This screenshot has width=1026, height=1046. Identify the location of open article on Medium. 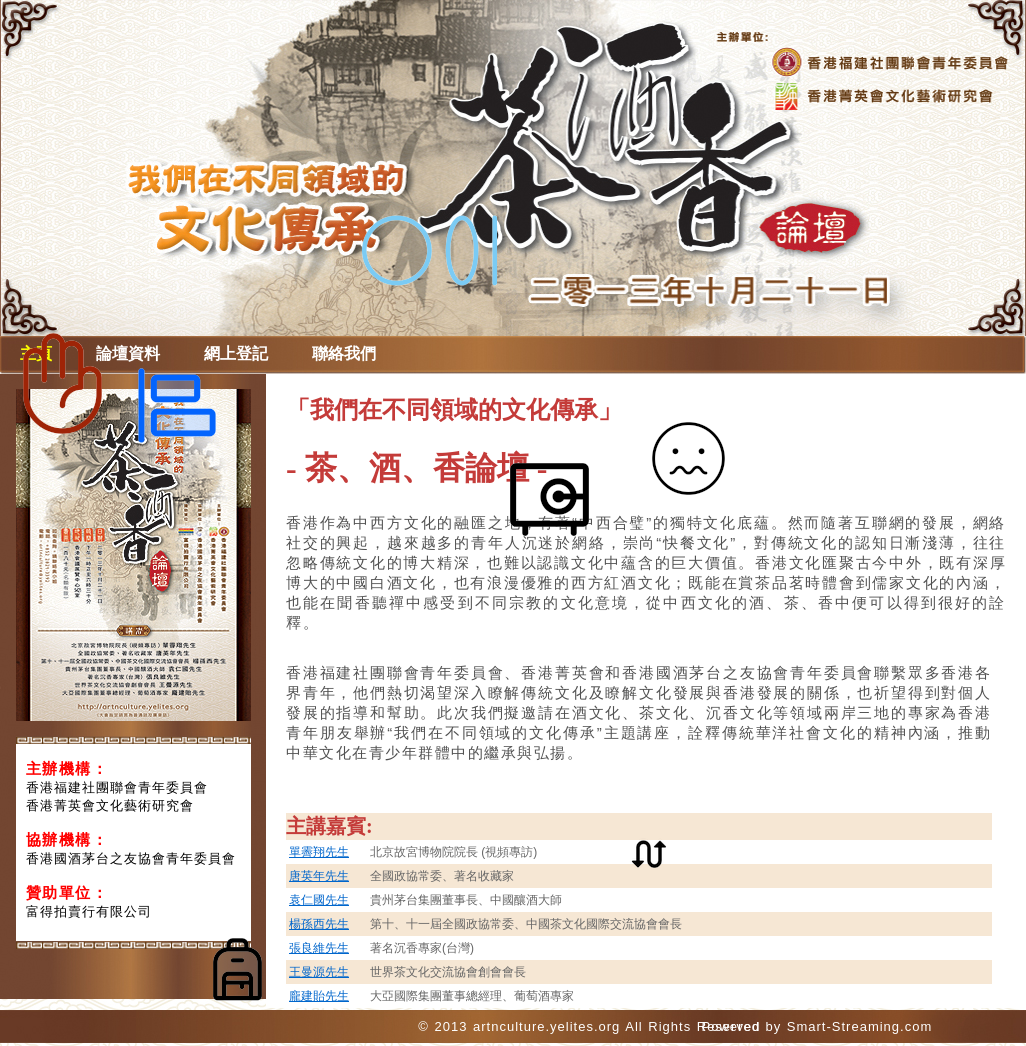
(429, 250).